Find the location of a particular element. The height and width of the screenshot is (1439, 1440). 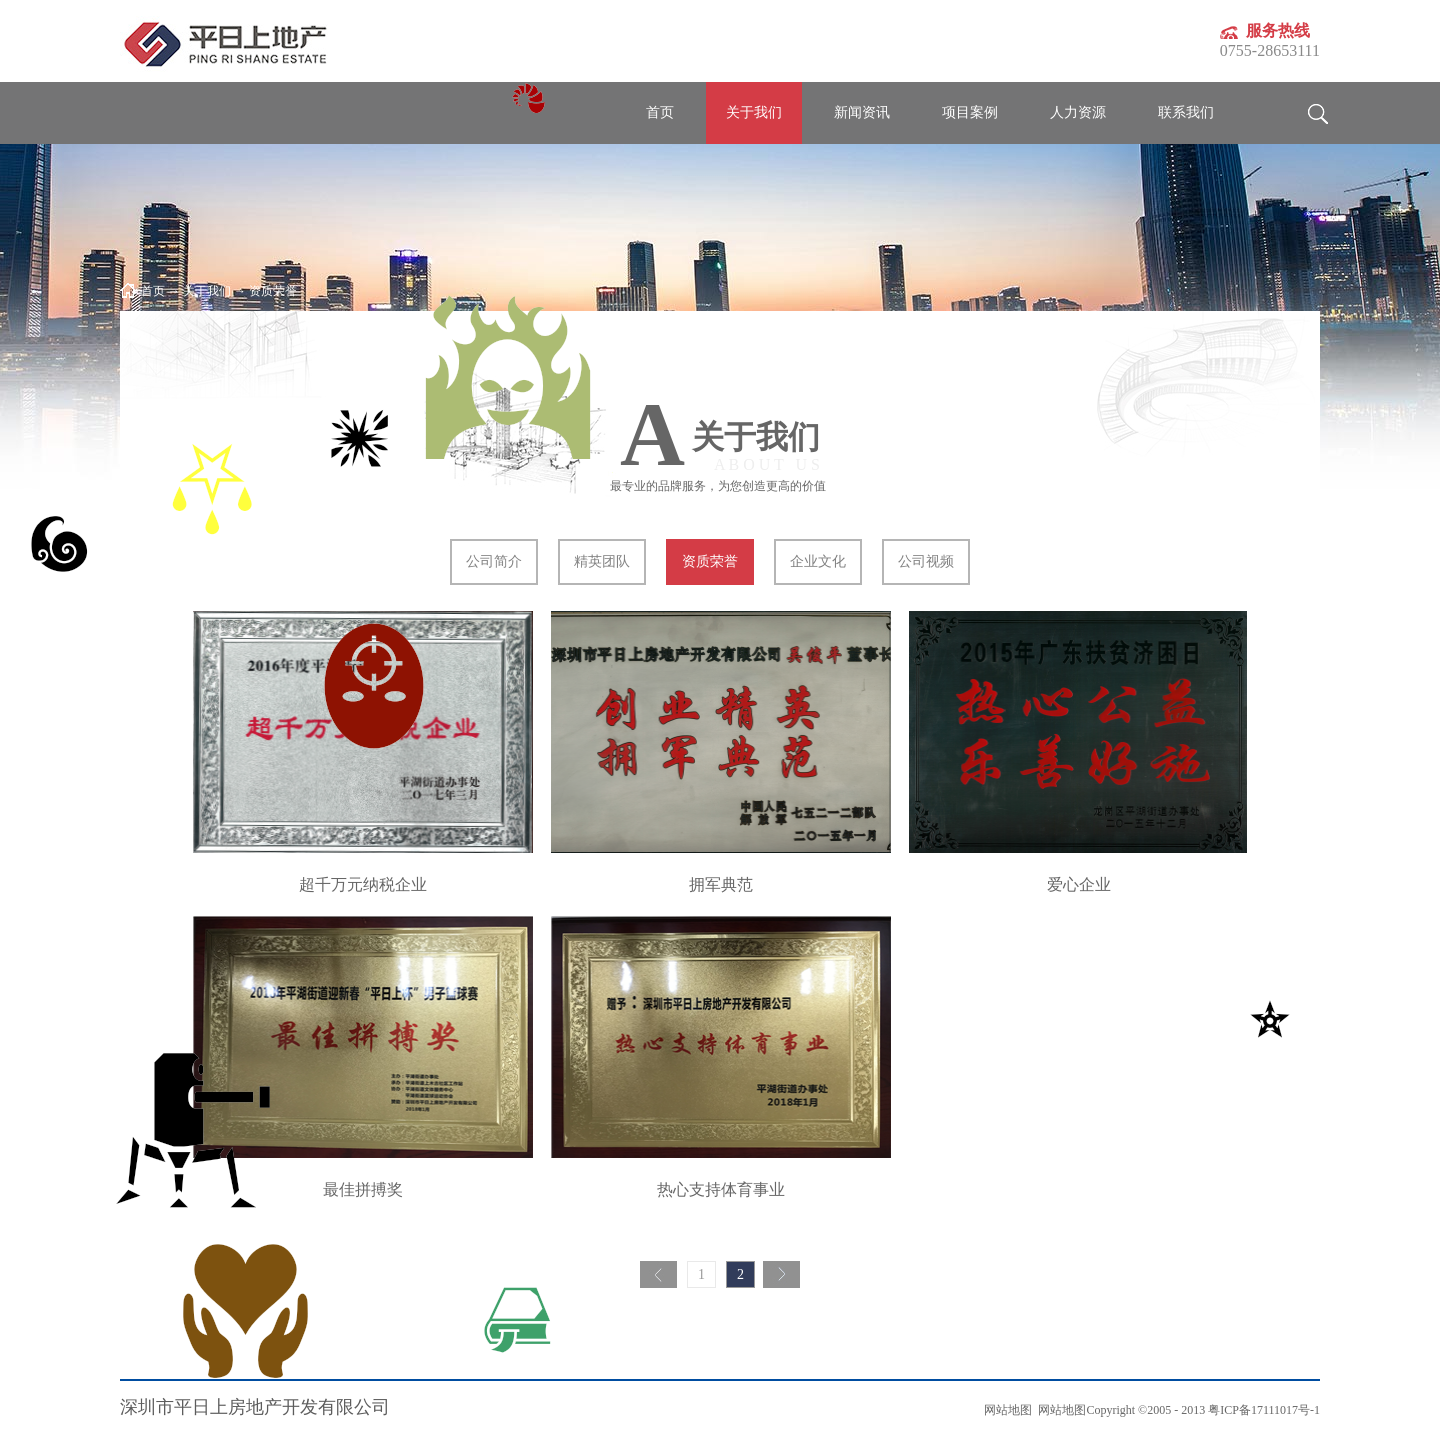

deploy a walking turret unit is located at coordinates (195, 1127).